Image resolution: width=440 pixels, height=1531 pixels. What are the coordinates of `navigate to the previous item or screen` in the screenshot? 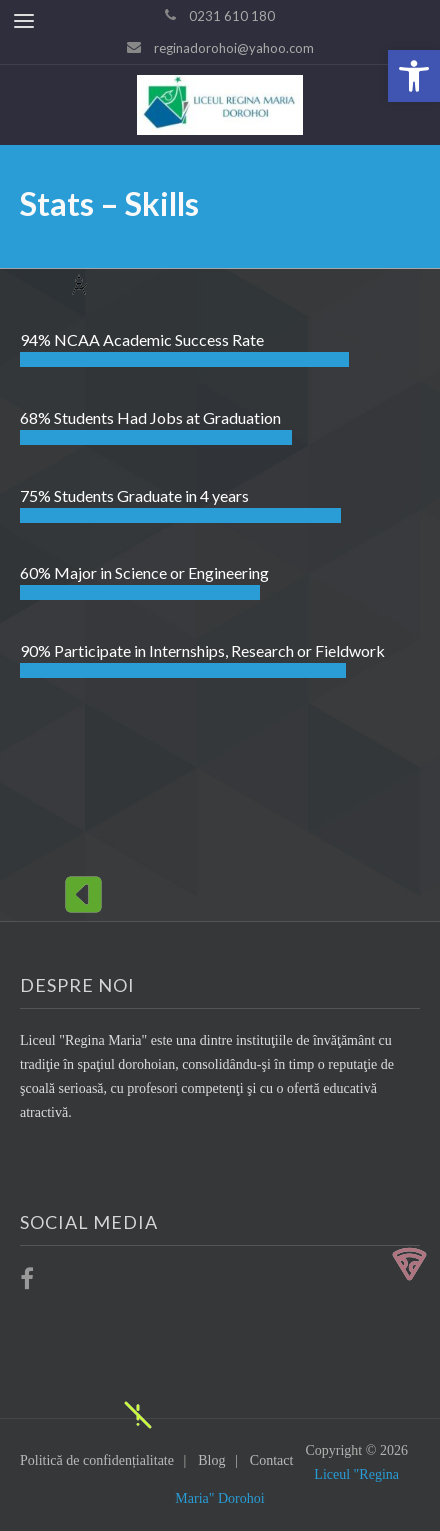 It's located at (83, 894).